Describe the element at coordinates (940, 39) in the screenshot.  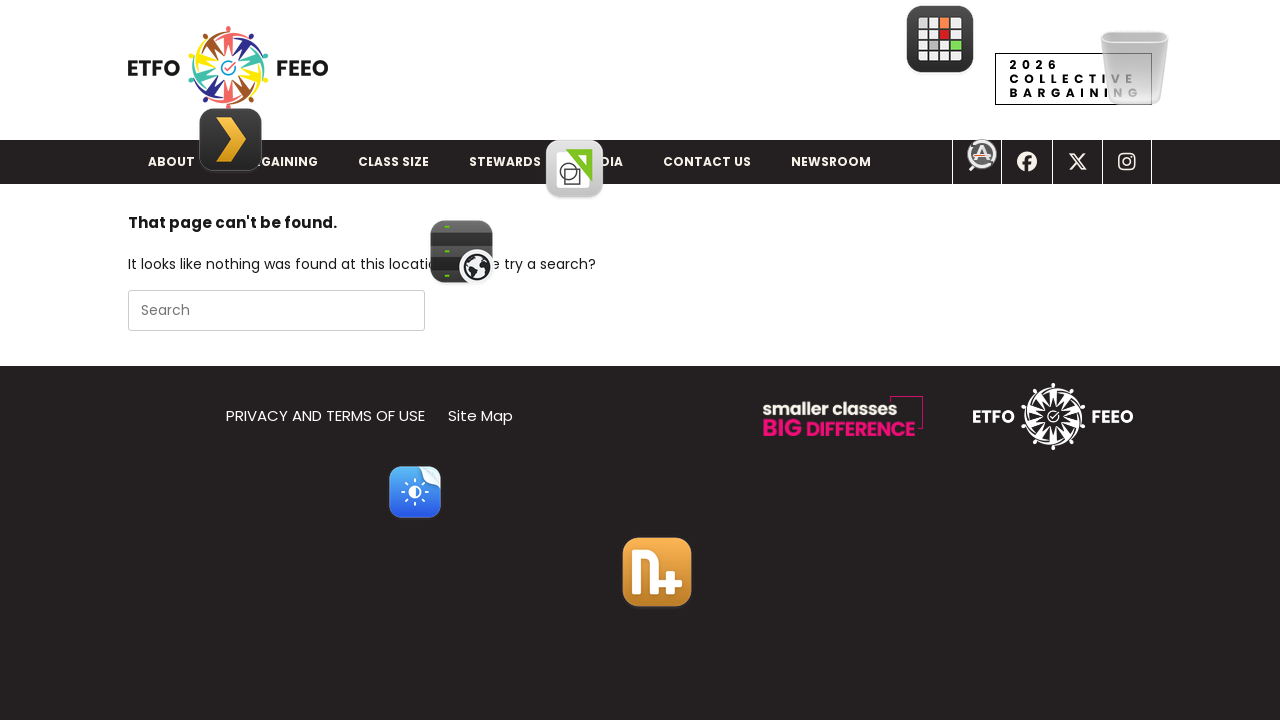
I see `open hitori puzzle game` at that location.